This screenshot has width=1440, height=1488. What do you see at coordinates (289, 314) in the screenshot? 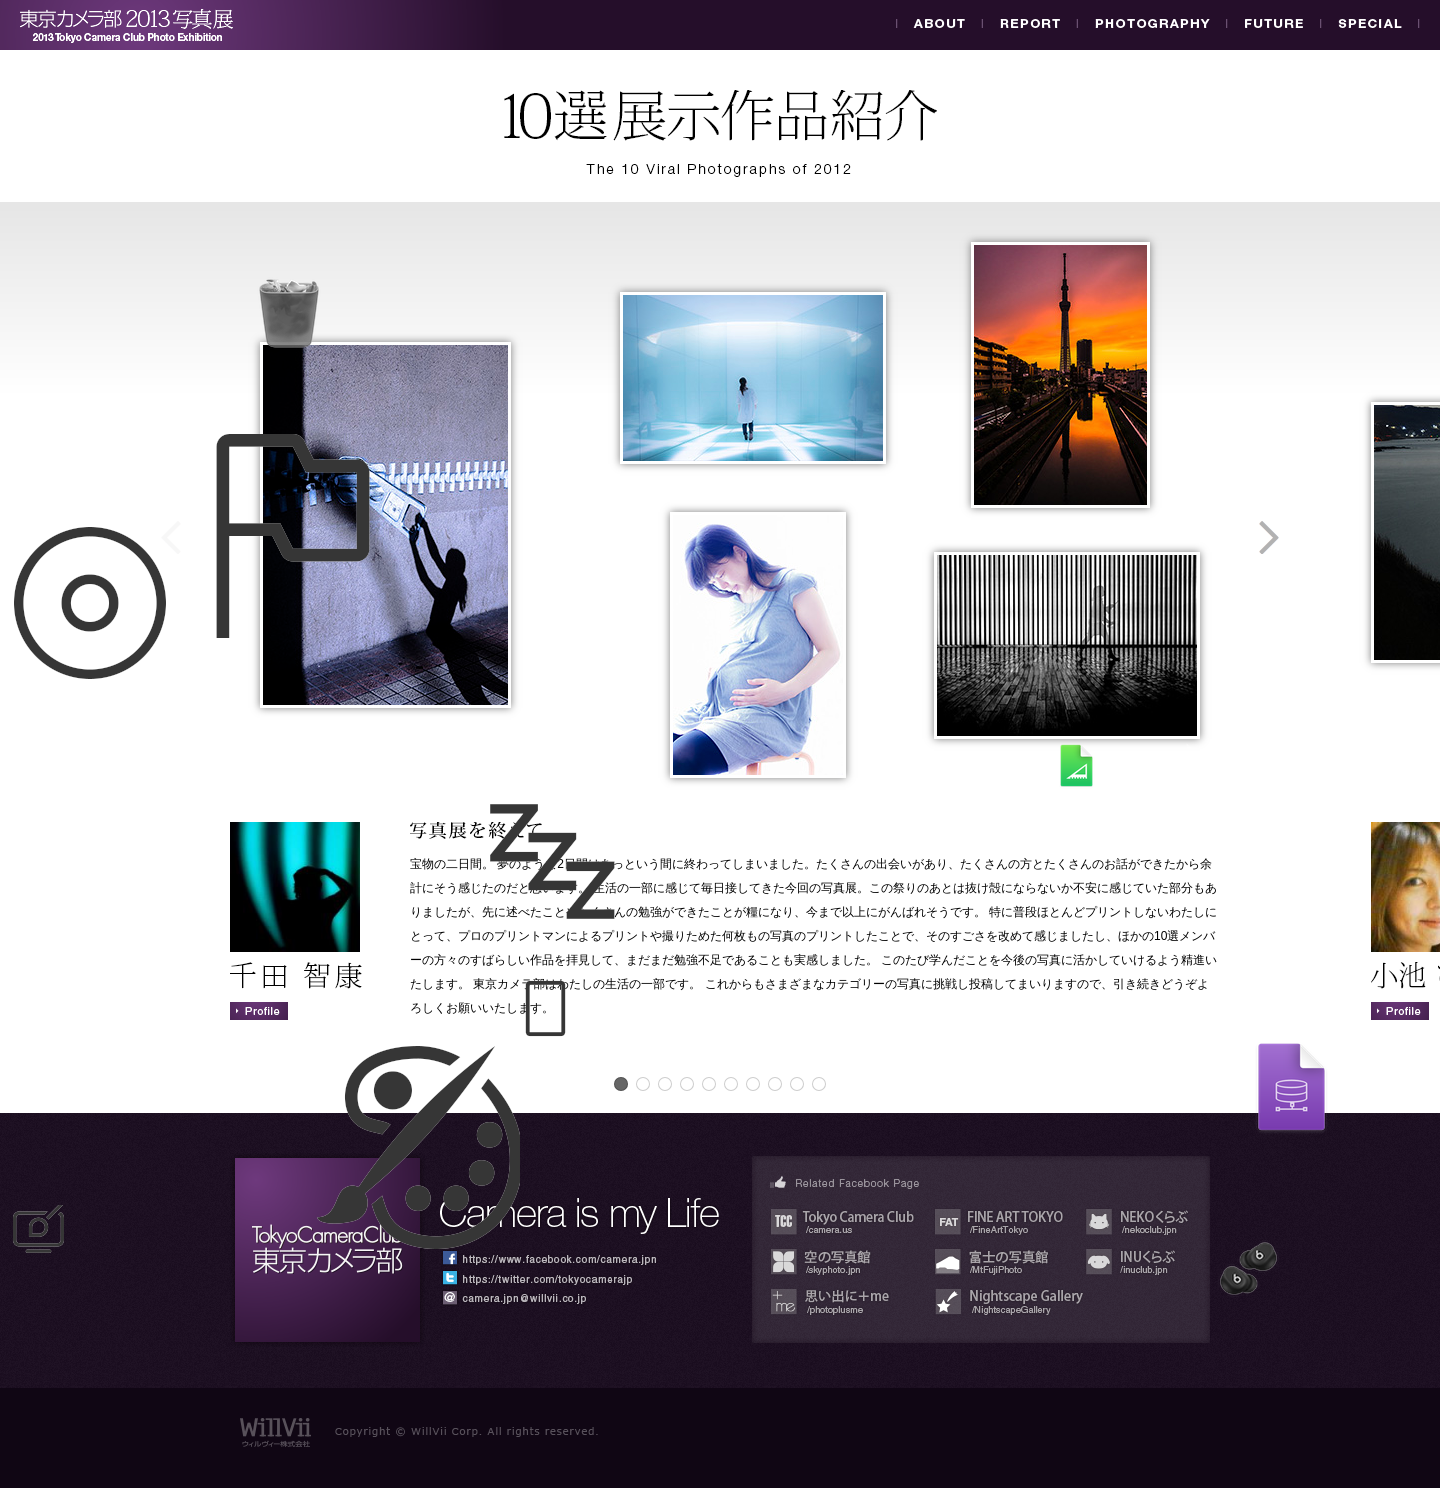
I see `trash bin containing items ready to be emptied` at bounding box center [289, 314].